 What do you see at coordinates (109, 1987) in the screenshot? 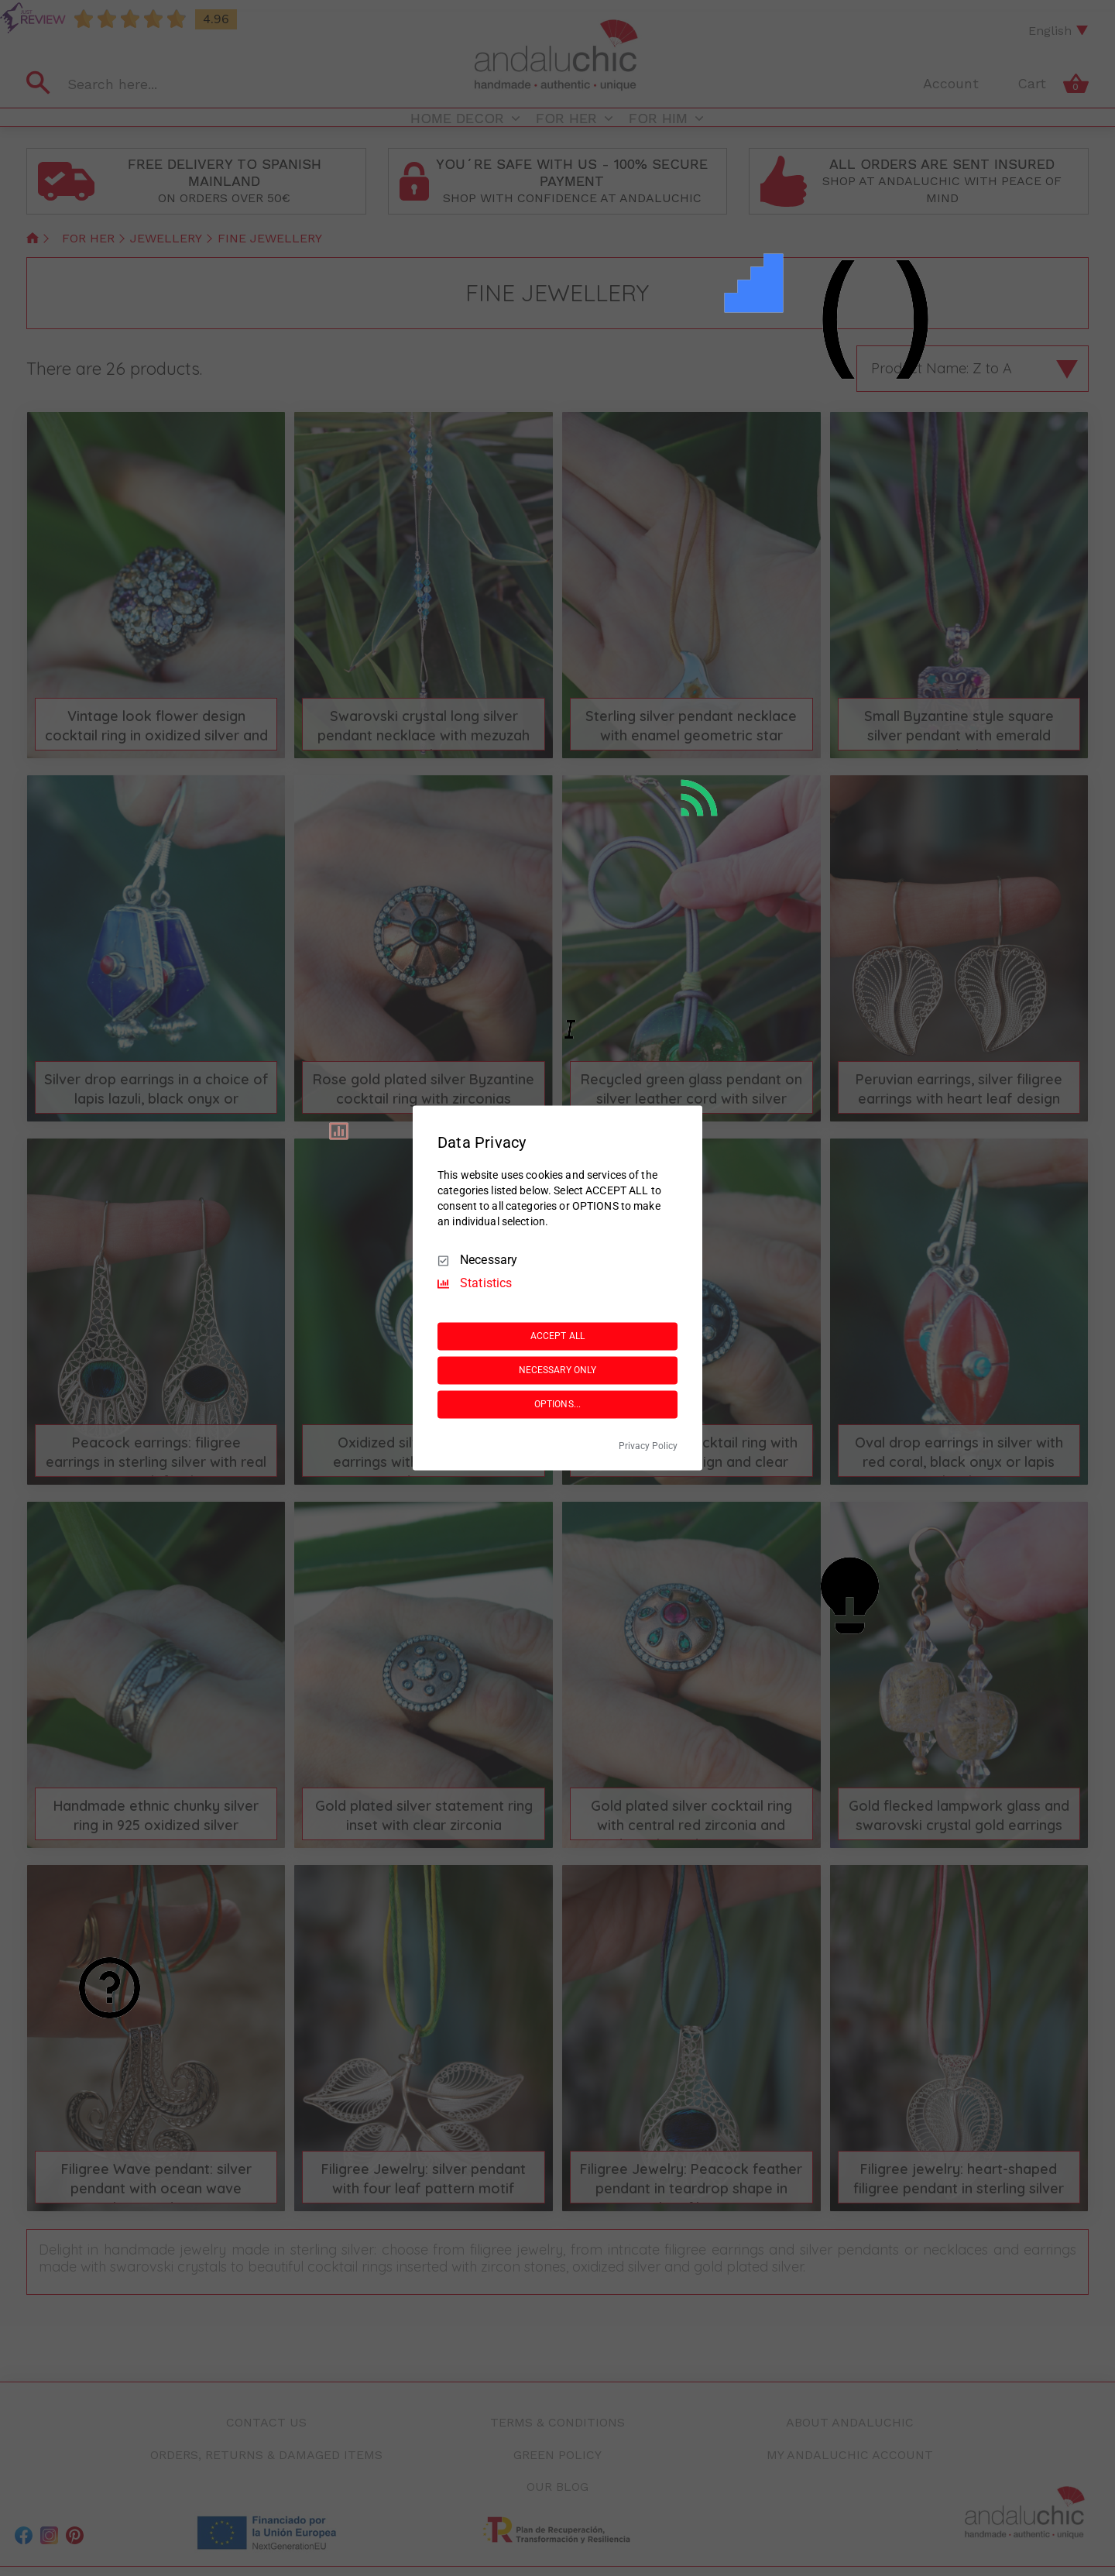
I see `access help or FAQ section` at bounding box center [109, 1987].